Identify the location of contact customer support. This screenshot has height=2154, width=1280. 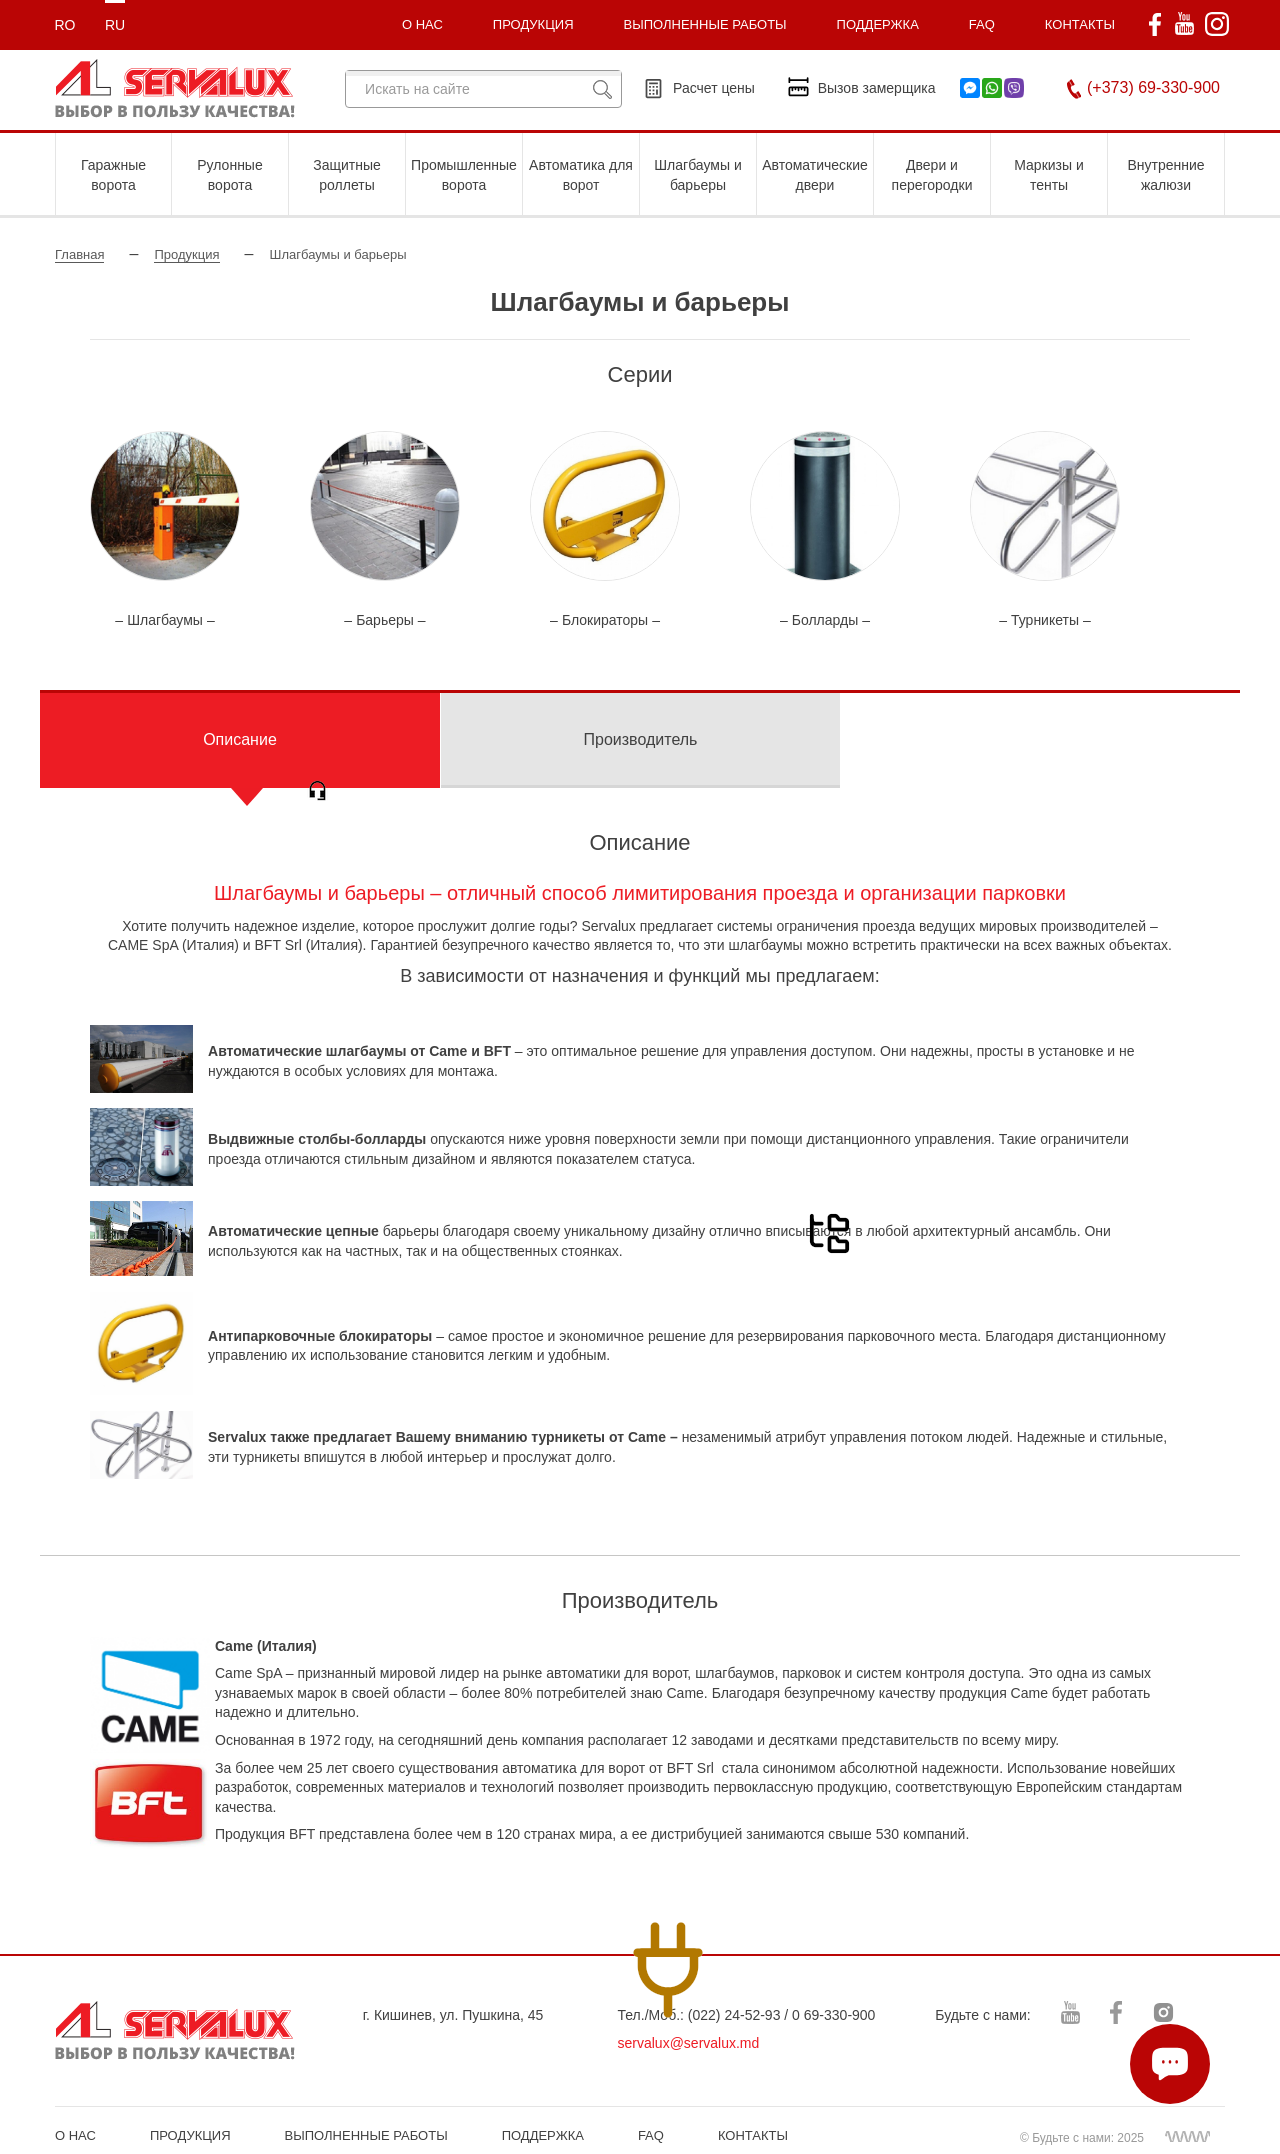
(317, 790).